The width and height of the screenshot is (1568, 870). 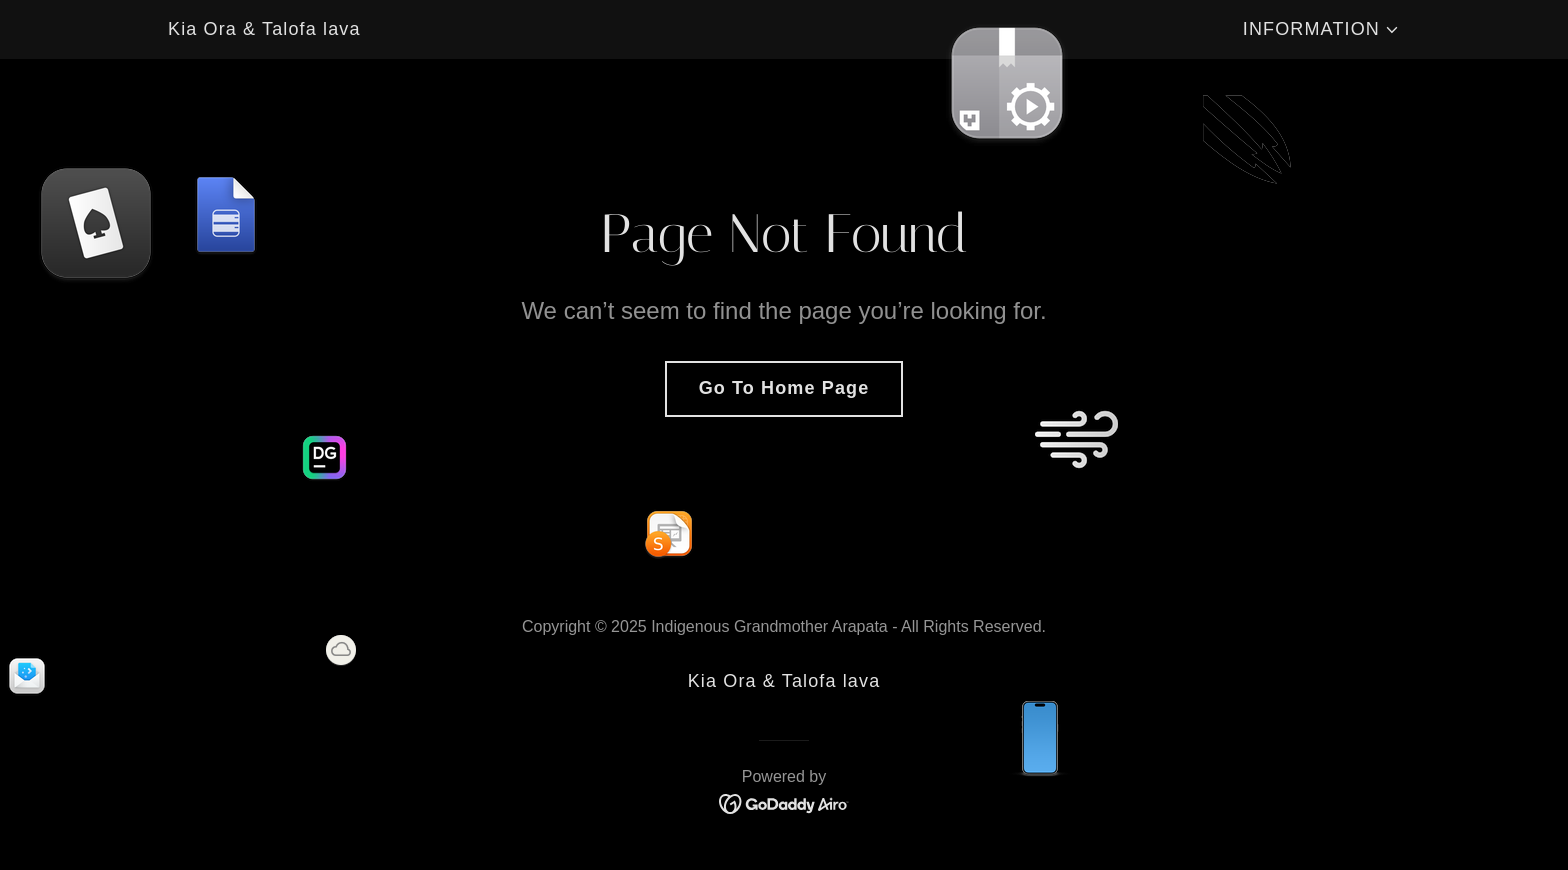 I want to click on indicates windy weather conditions, so click(x=1076, y=439).